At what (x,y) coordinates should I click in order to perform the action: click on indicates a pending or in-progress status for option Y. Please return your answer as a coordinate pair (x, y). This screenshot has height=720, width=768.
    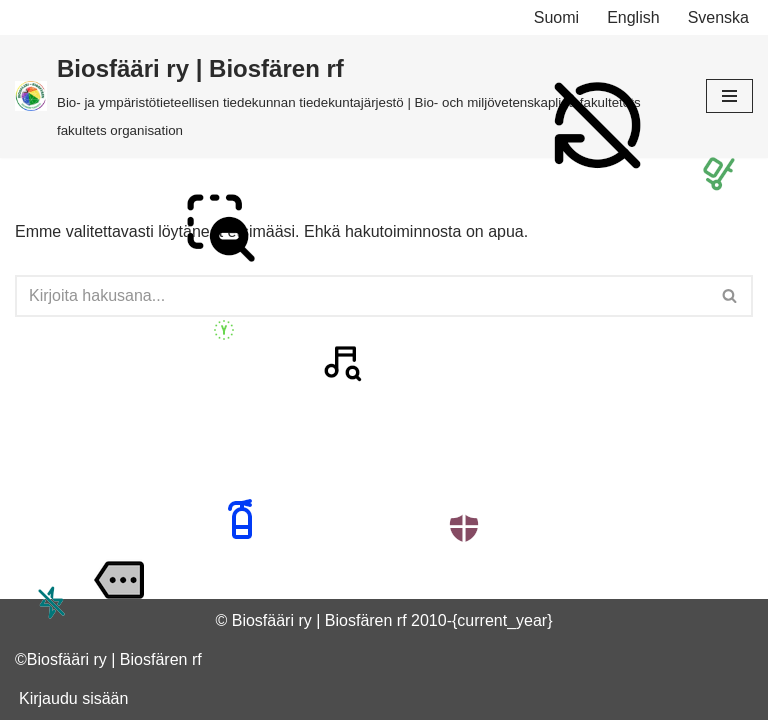
    Looking at the image, I should click on (224, 330).